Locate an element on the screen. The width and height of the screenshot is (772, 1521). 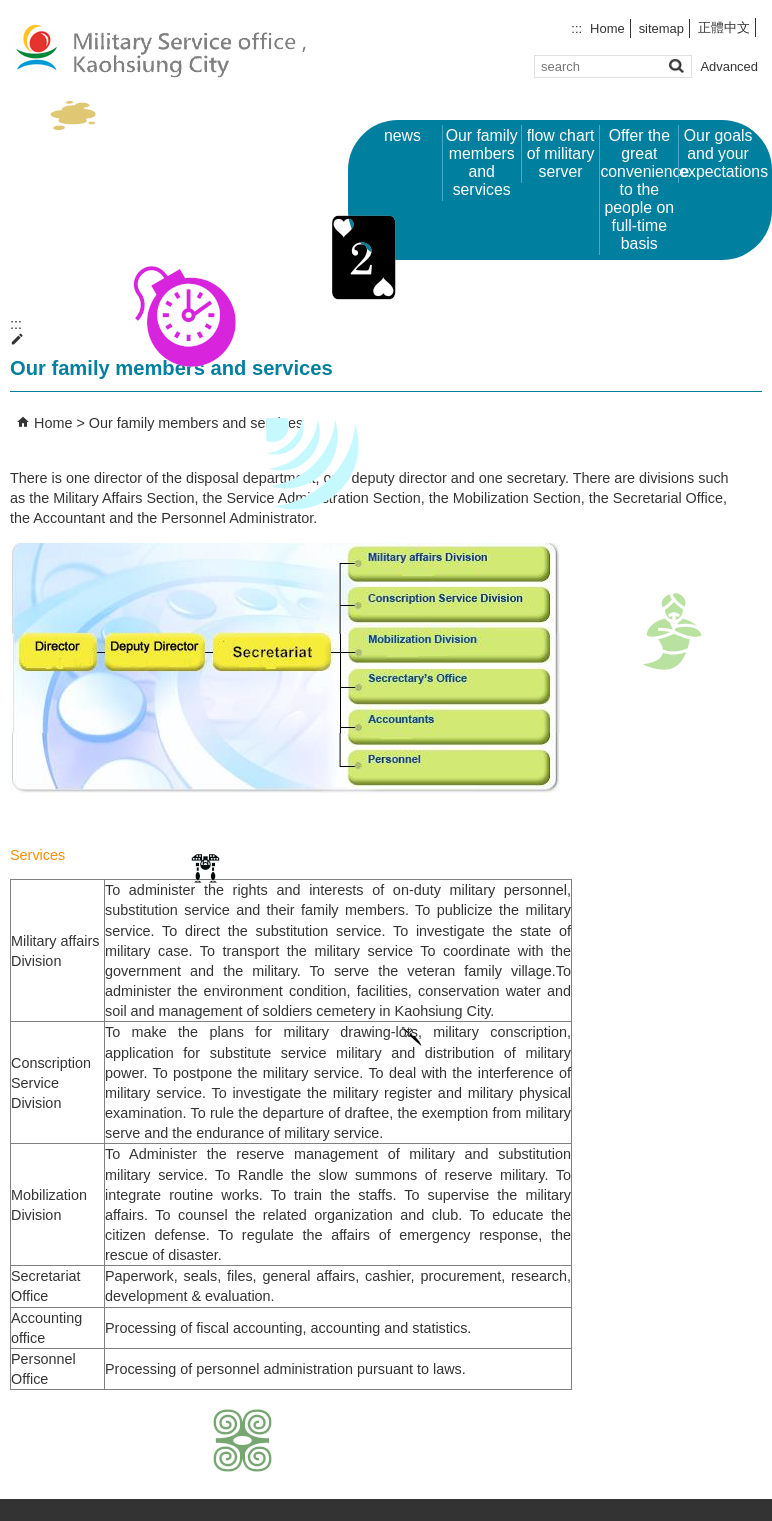
select a ritual or sacrifice action in a game is located at coordinates (411, 1036).